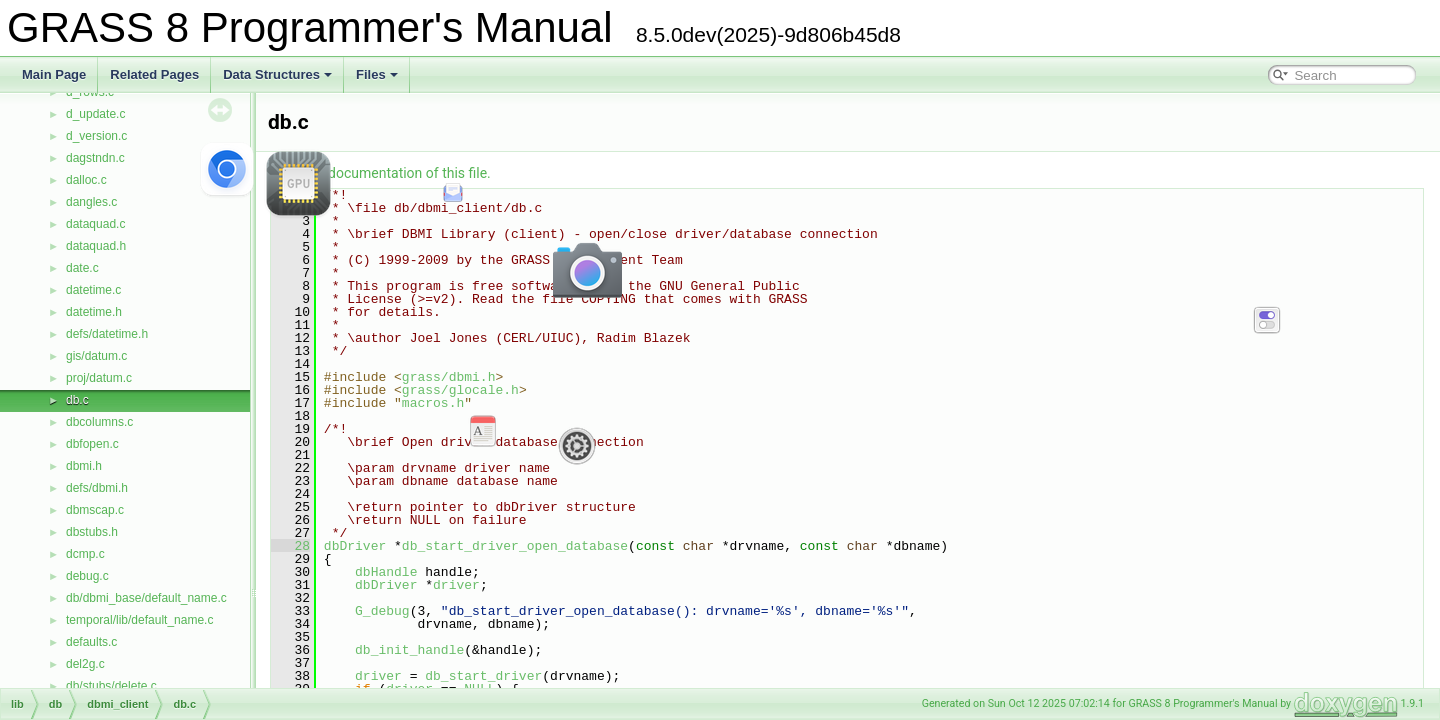 The image size is (1440, 720). What do you see at coordinates (453, 193) in the screenshot?
I see `mark email as read` at bounding box center [453, 193].